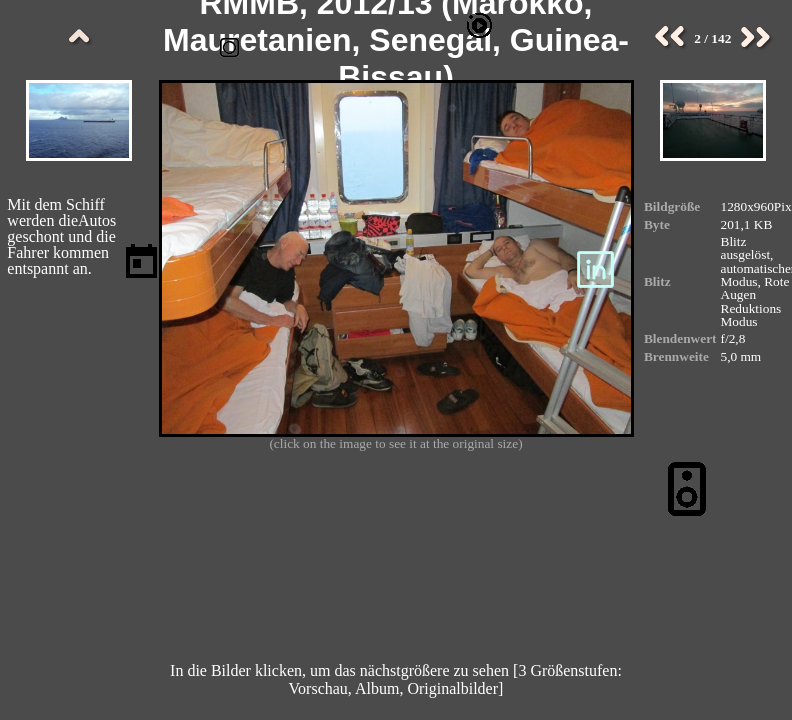  Describe the element at coordinates (687, 489) in the screenshot. I see `adjust speaker or audio output settings` at that location.